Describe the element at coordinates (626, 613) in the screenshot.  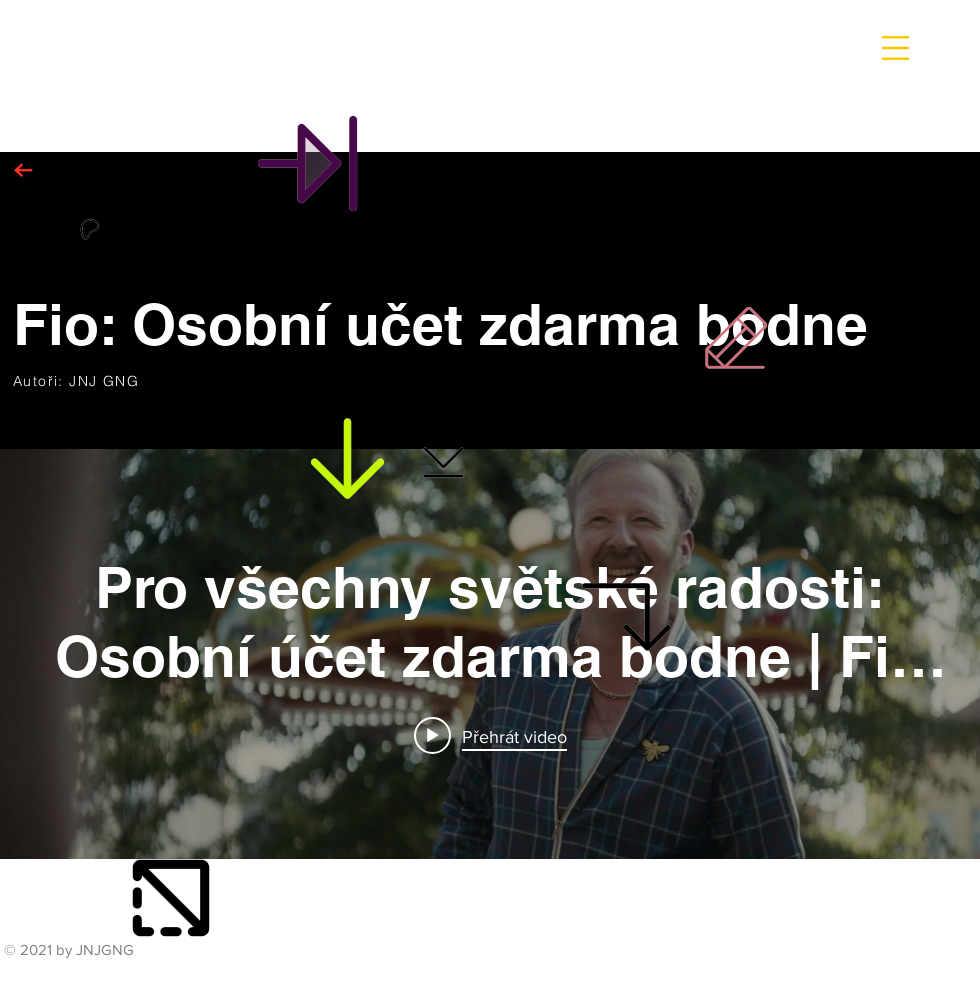
I see `move content right then down` at that location.